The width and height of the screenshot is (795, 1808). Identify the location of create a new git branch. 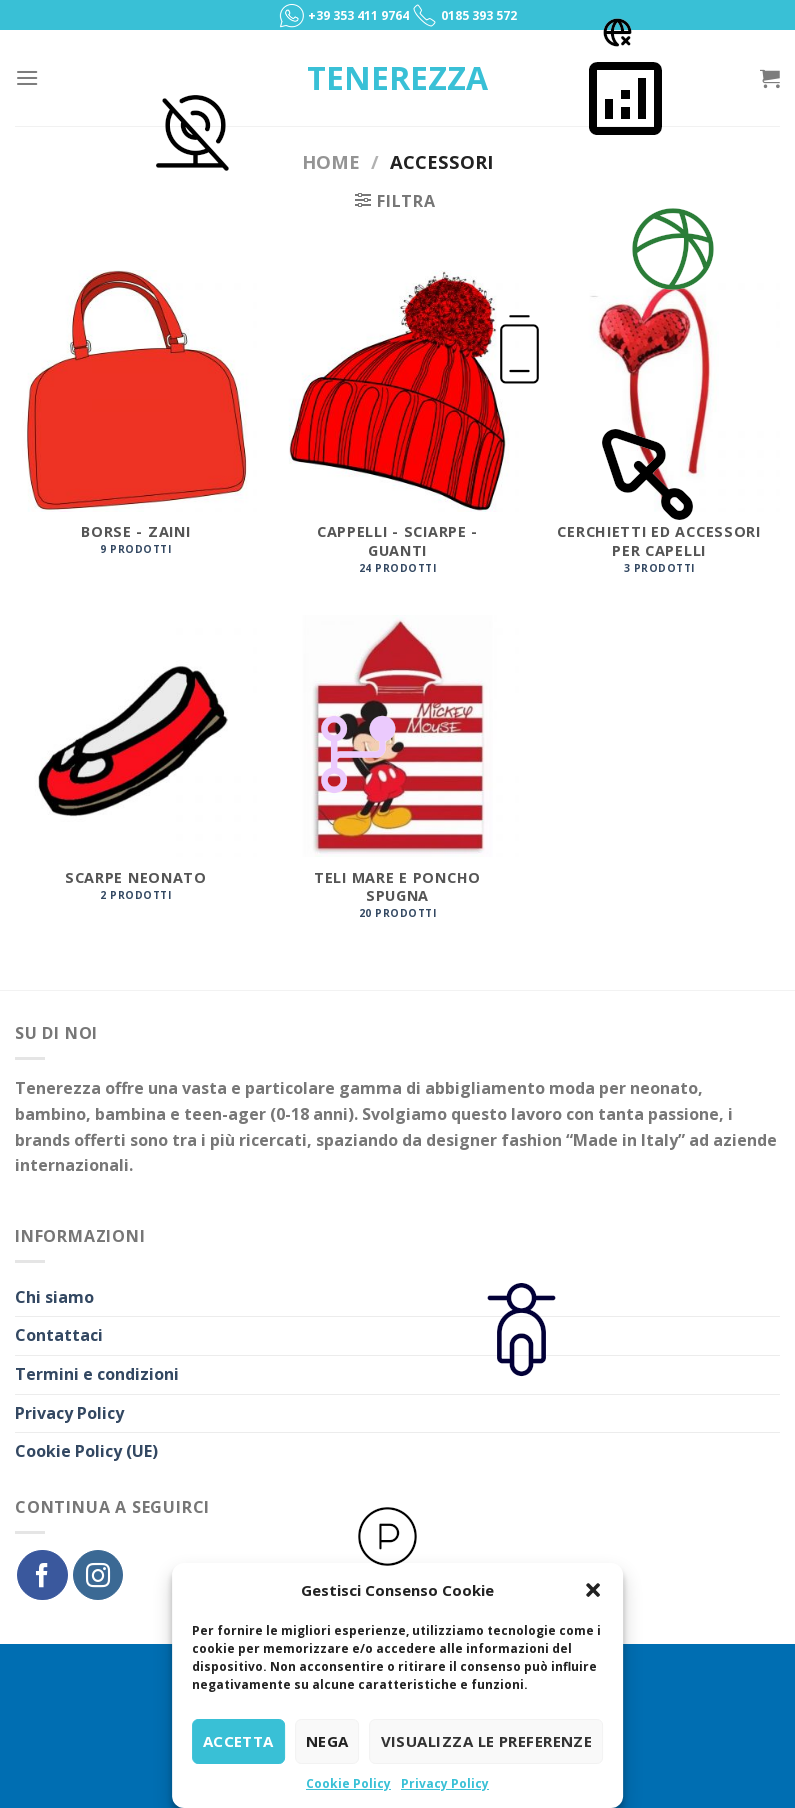
(353, 754).